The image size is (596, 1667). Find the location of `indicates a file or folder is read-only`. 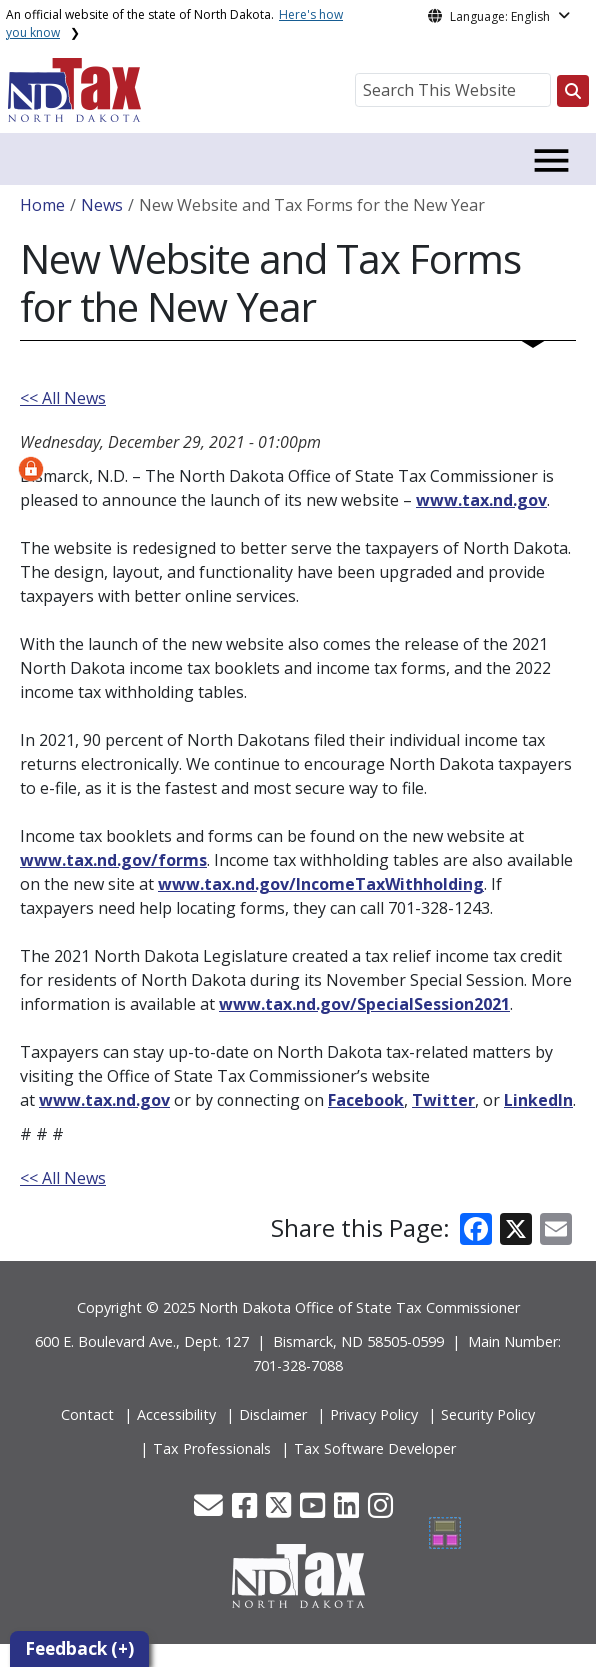

indicates a file or folder is read-only is located at coordinates (31, 469).